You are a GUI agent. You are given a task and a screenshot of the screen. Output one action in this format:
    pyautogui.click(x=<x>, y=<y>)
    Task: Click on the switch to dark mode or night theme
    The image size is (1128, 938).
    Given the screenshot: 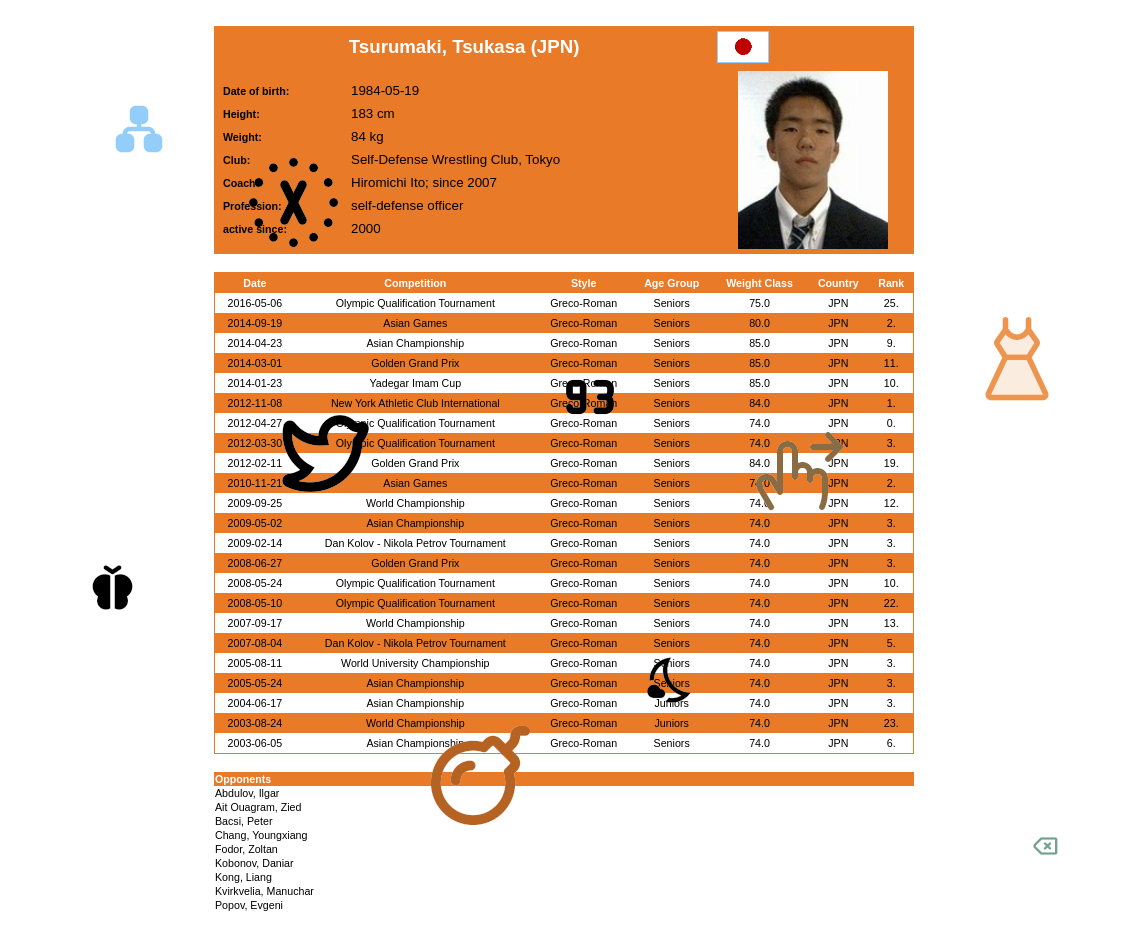 What is the action you would take?
    pyautogui.click(x=672, y=680)
    